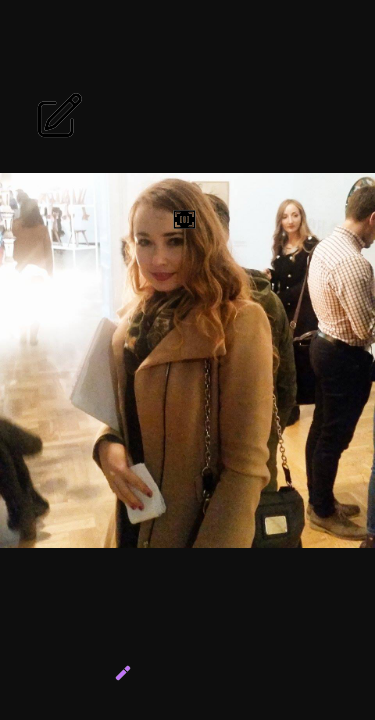  What do you see at coordinates (184, 219) in the screenshot?
I see `scan a barcode` at bounding box center [184, 219].